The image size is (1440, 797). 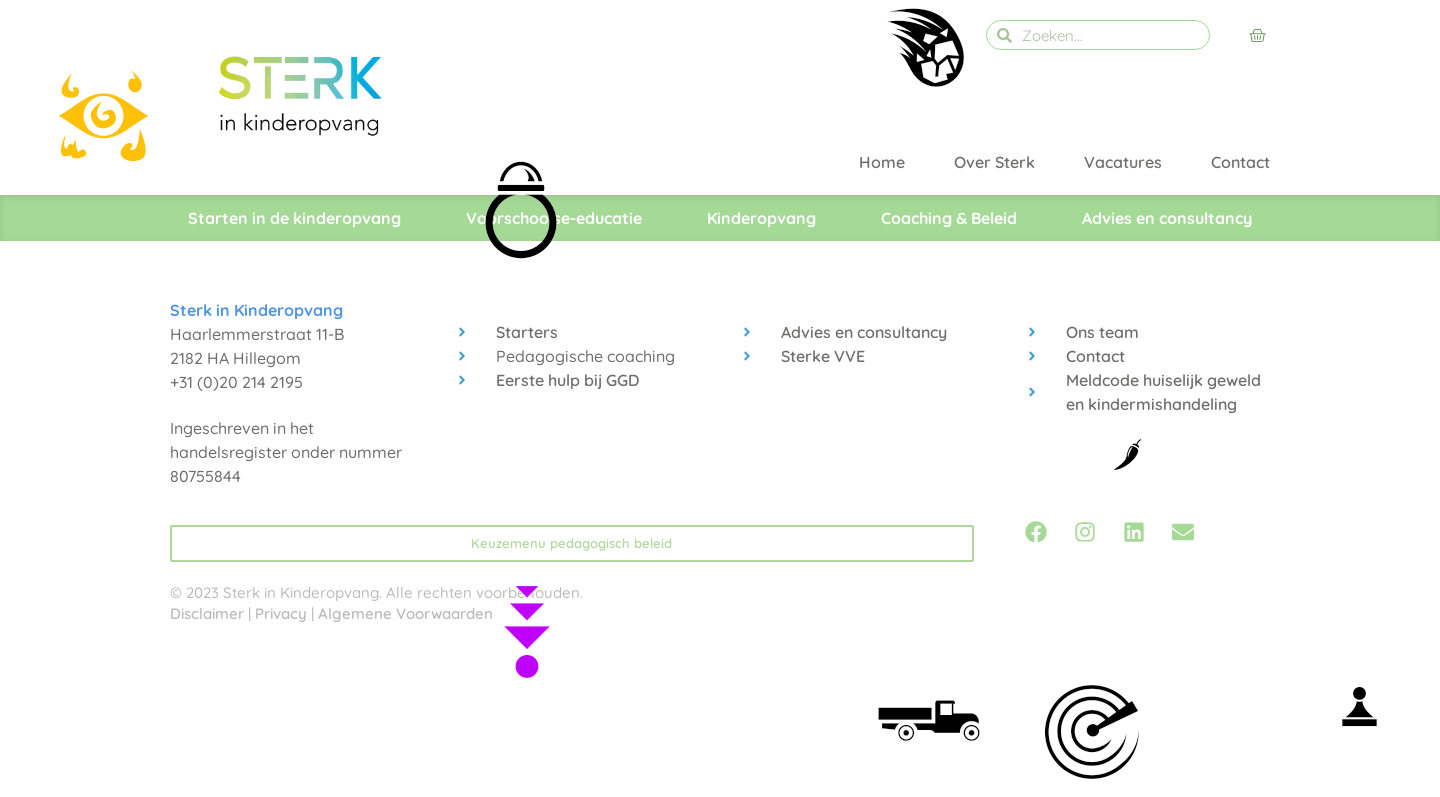 What do you see at coordinates (1359, 700) in the screenshot?
I see `play chess or start a chess game` at bounding box center [1359, 700].